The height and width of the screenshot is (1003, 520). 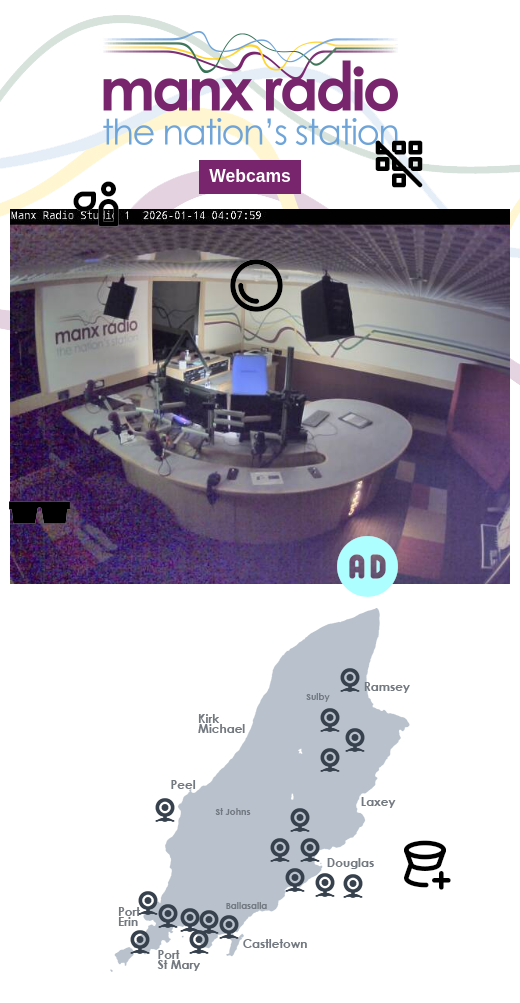 What do you see at coordinates (425, 864) in the screenshot?
I see `add a new diabolo or juggling item` at bounding box center [425, 864].